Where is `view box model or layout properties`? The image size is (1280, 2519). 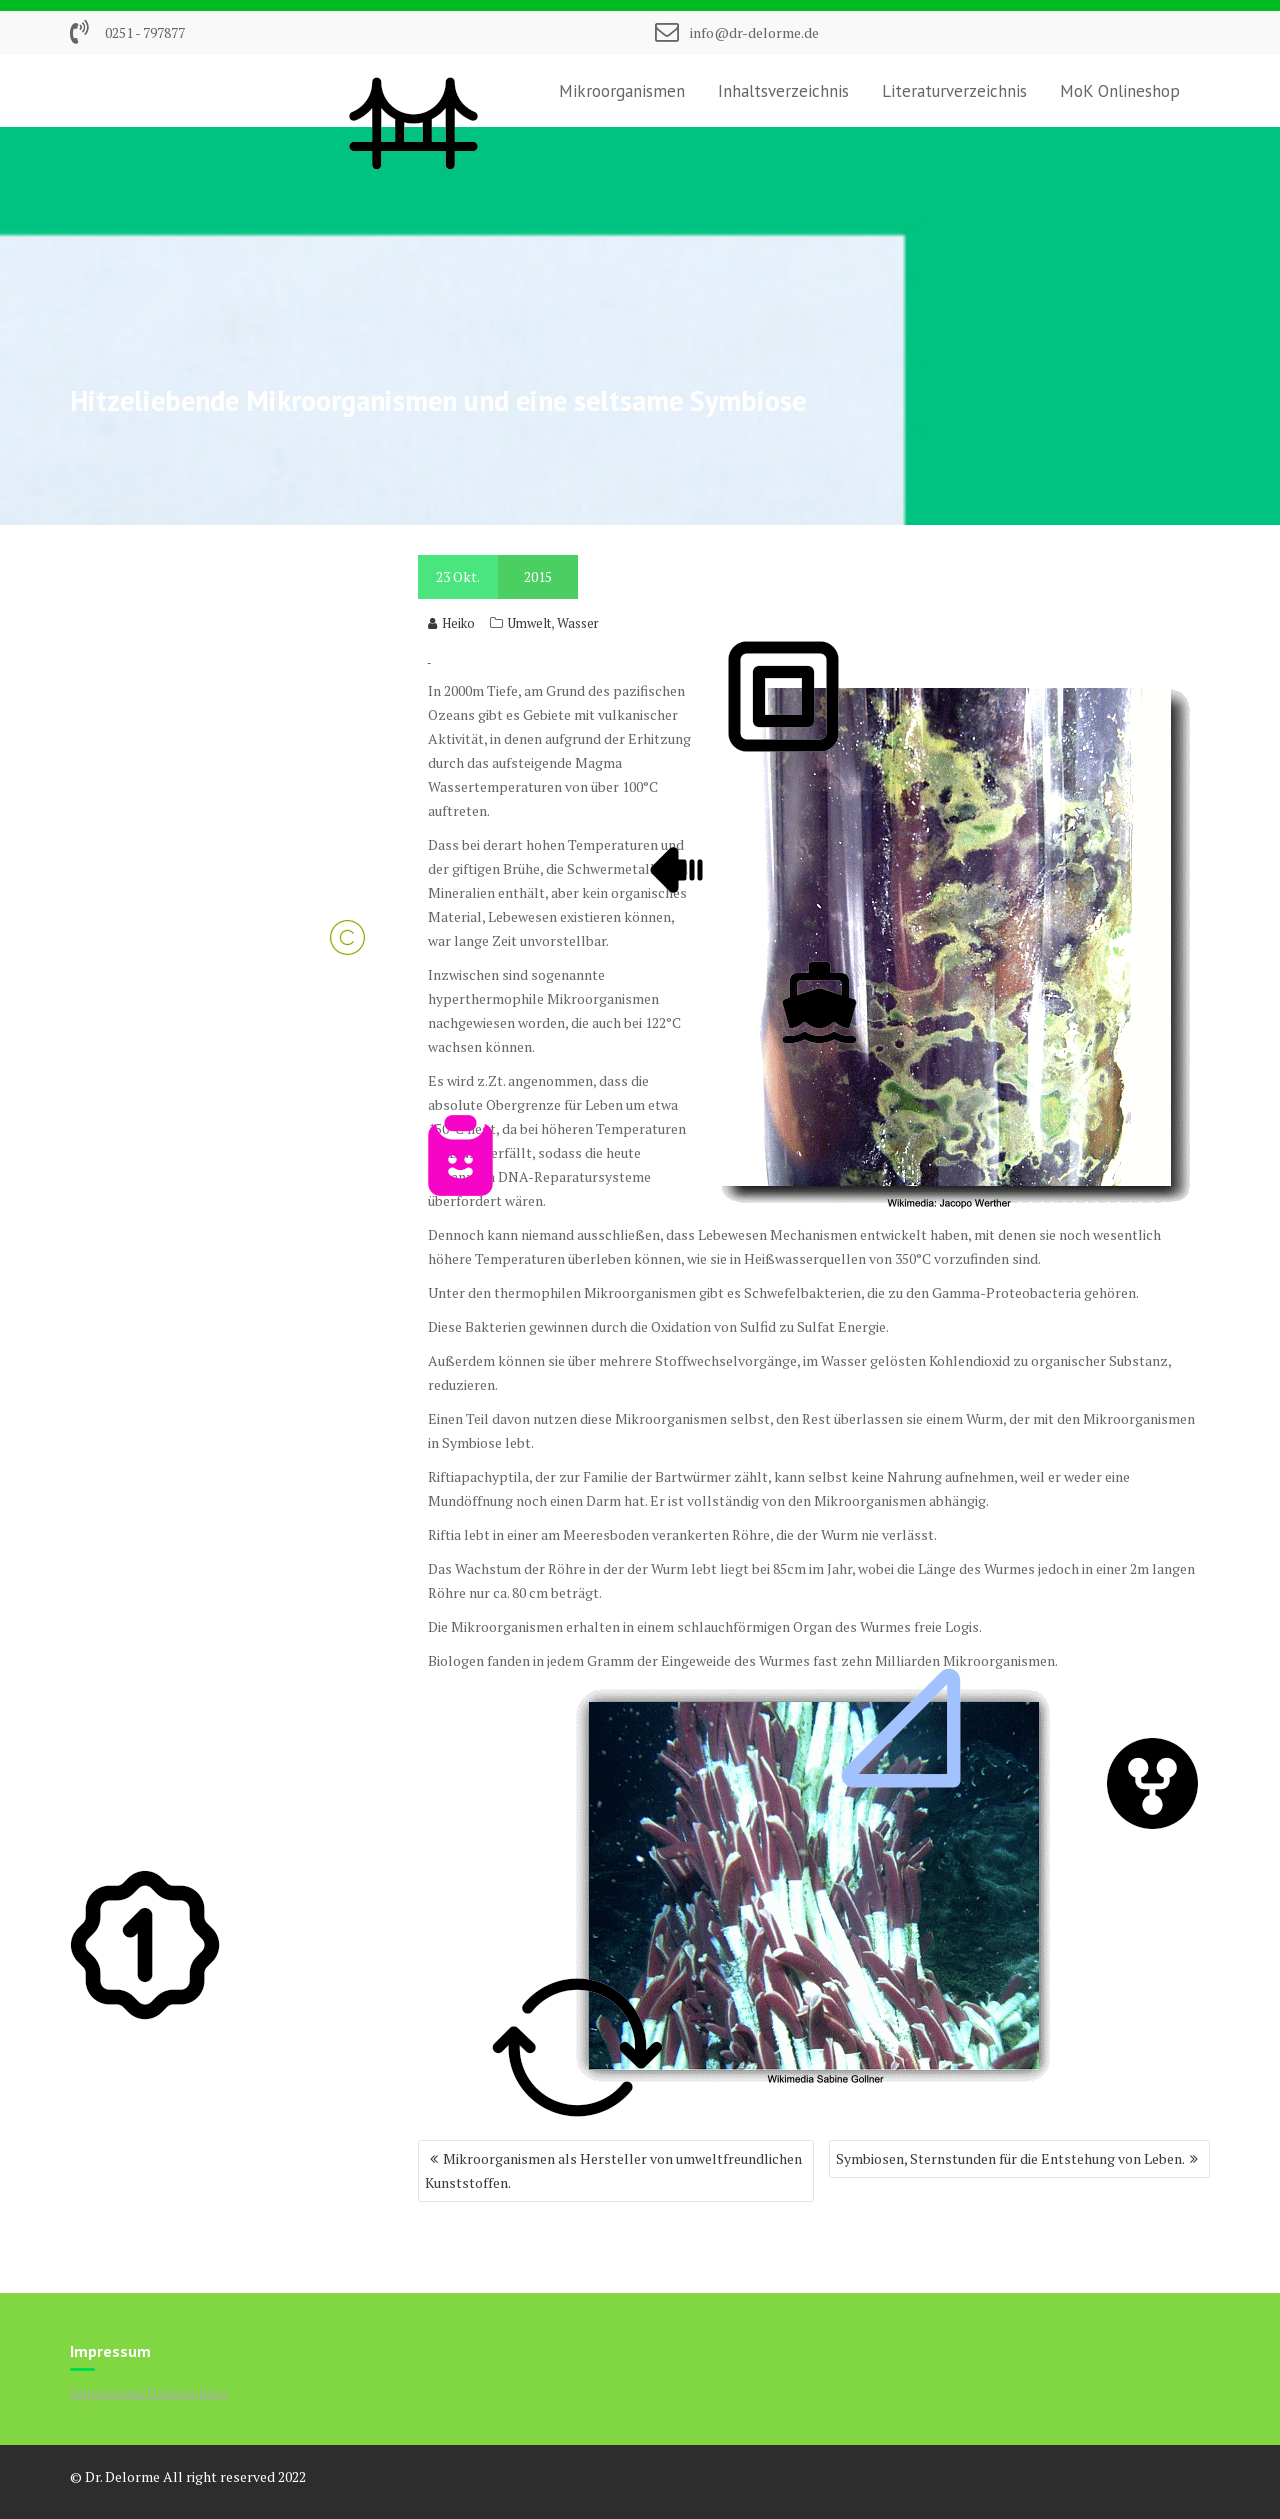
view box model or layout properties is located at coordinates (783, 696).